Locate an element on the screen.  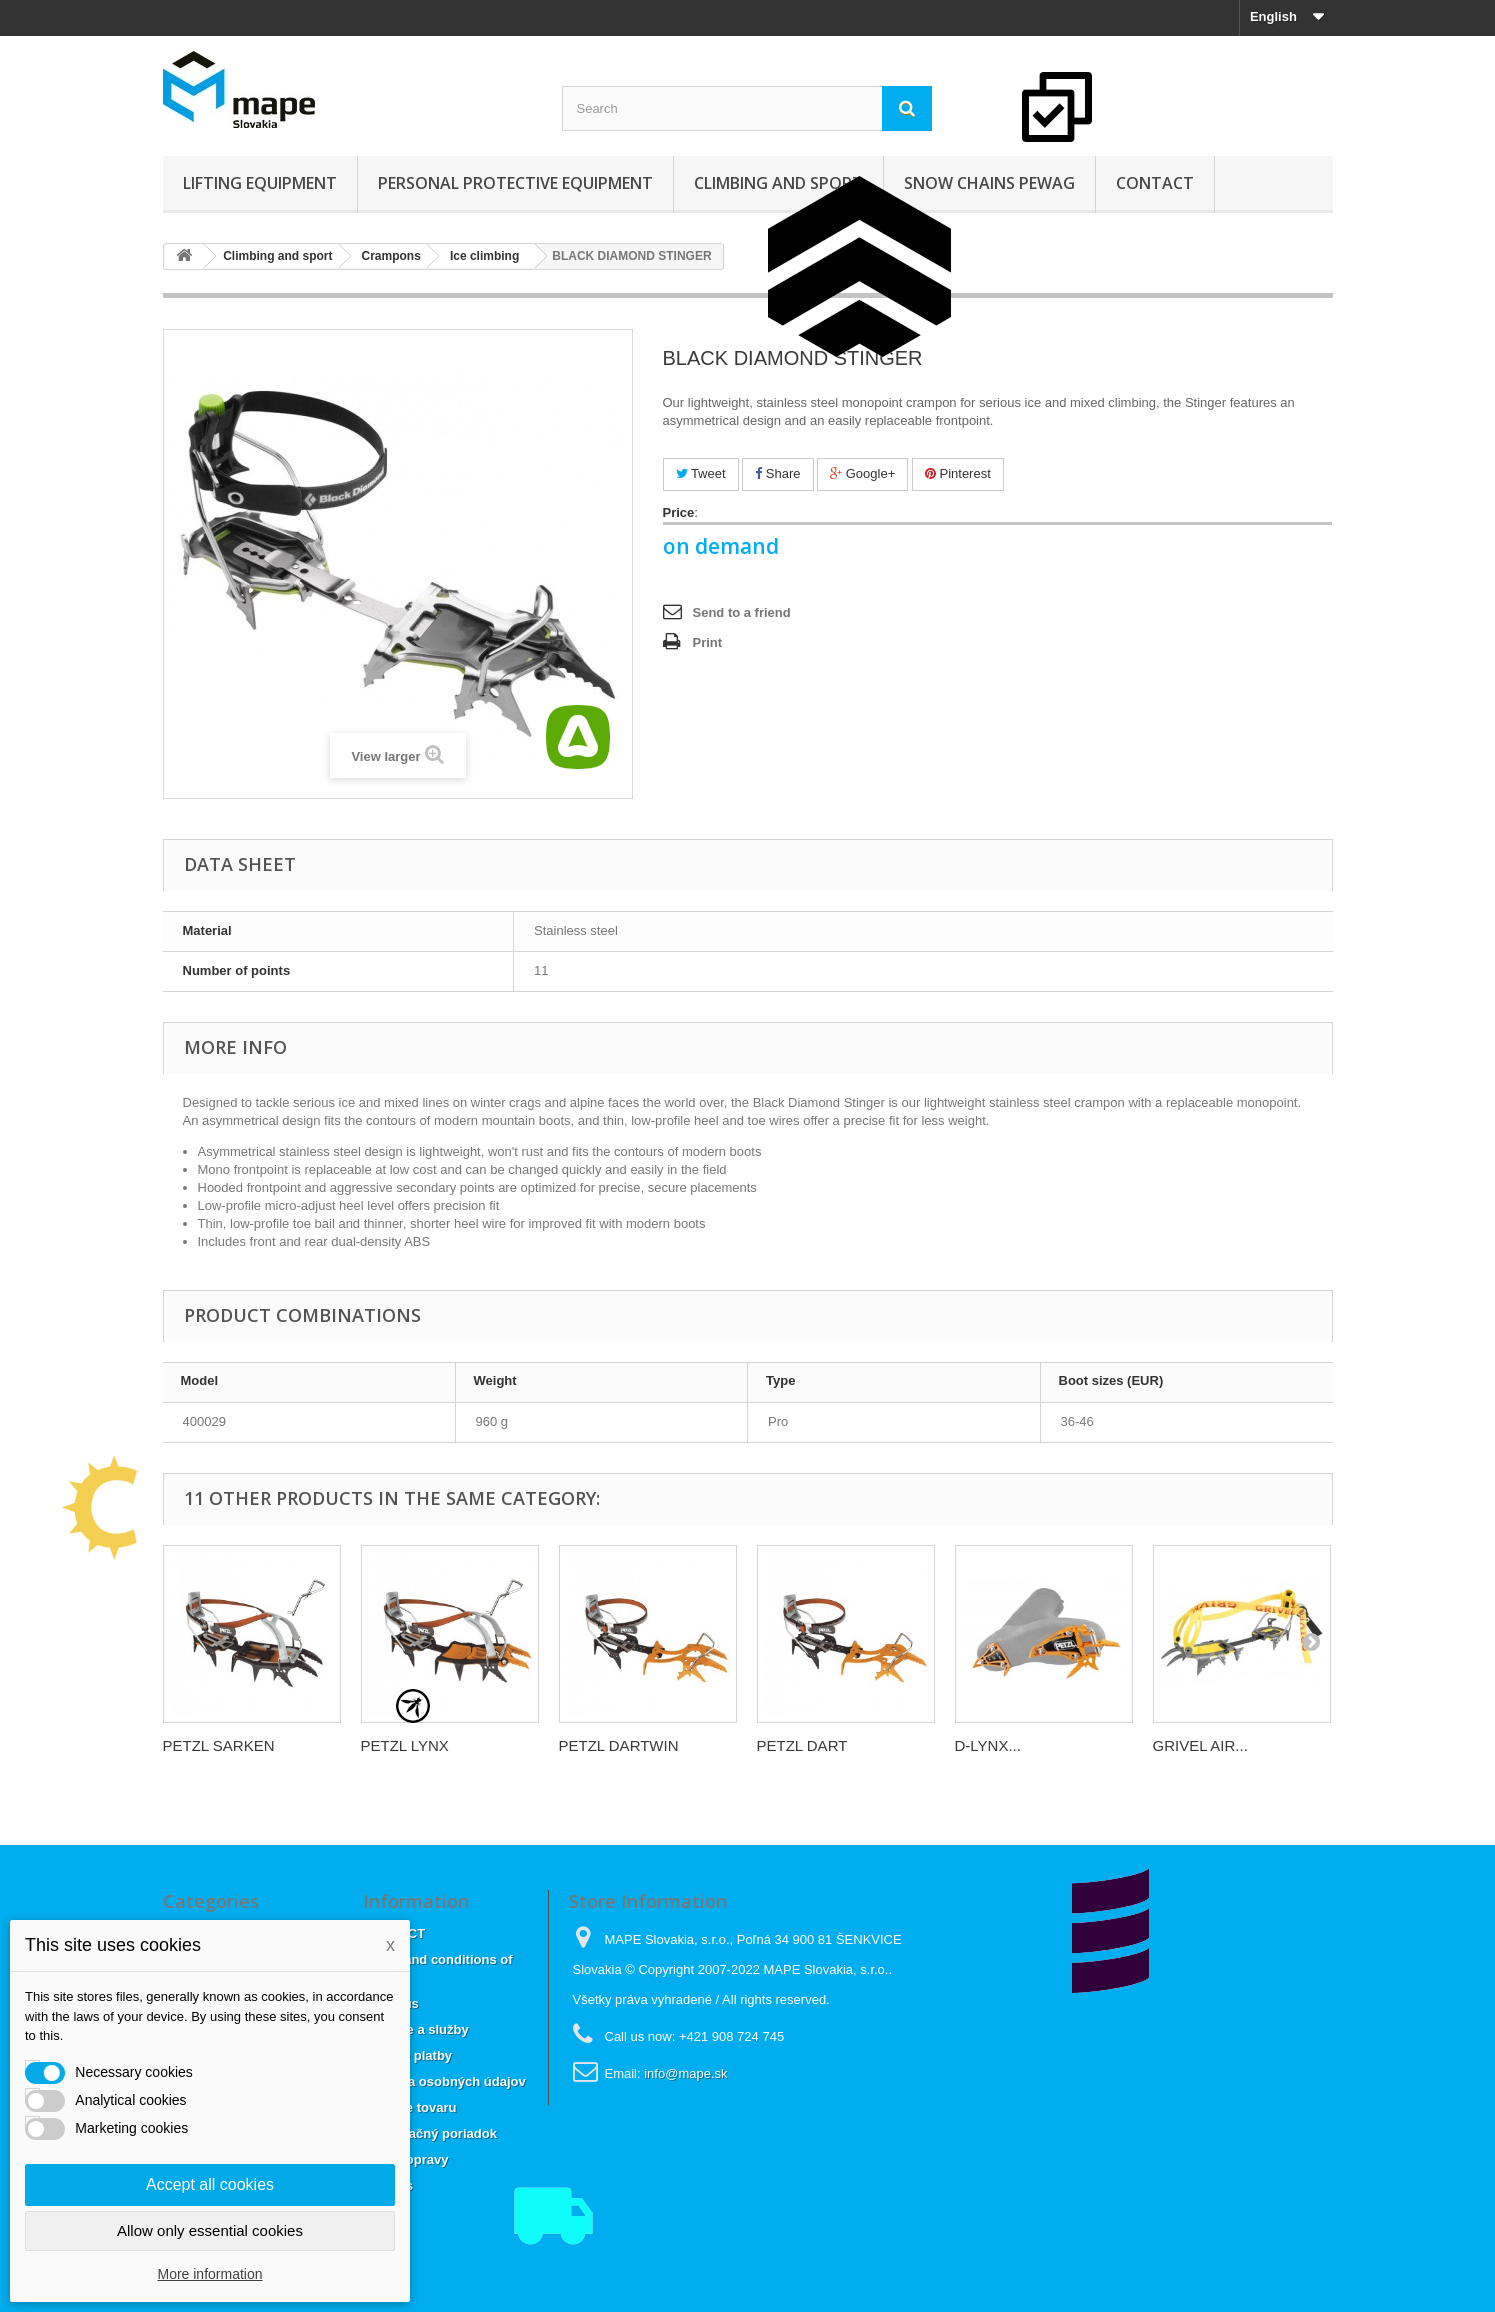
open koyeb cloud platform is located at coordinates (859, 266).